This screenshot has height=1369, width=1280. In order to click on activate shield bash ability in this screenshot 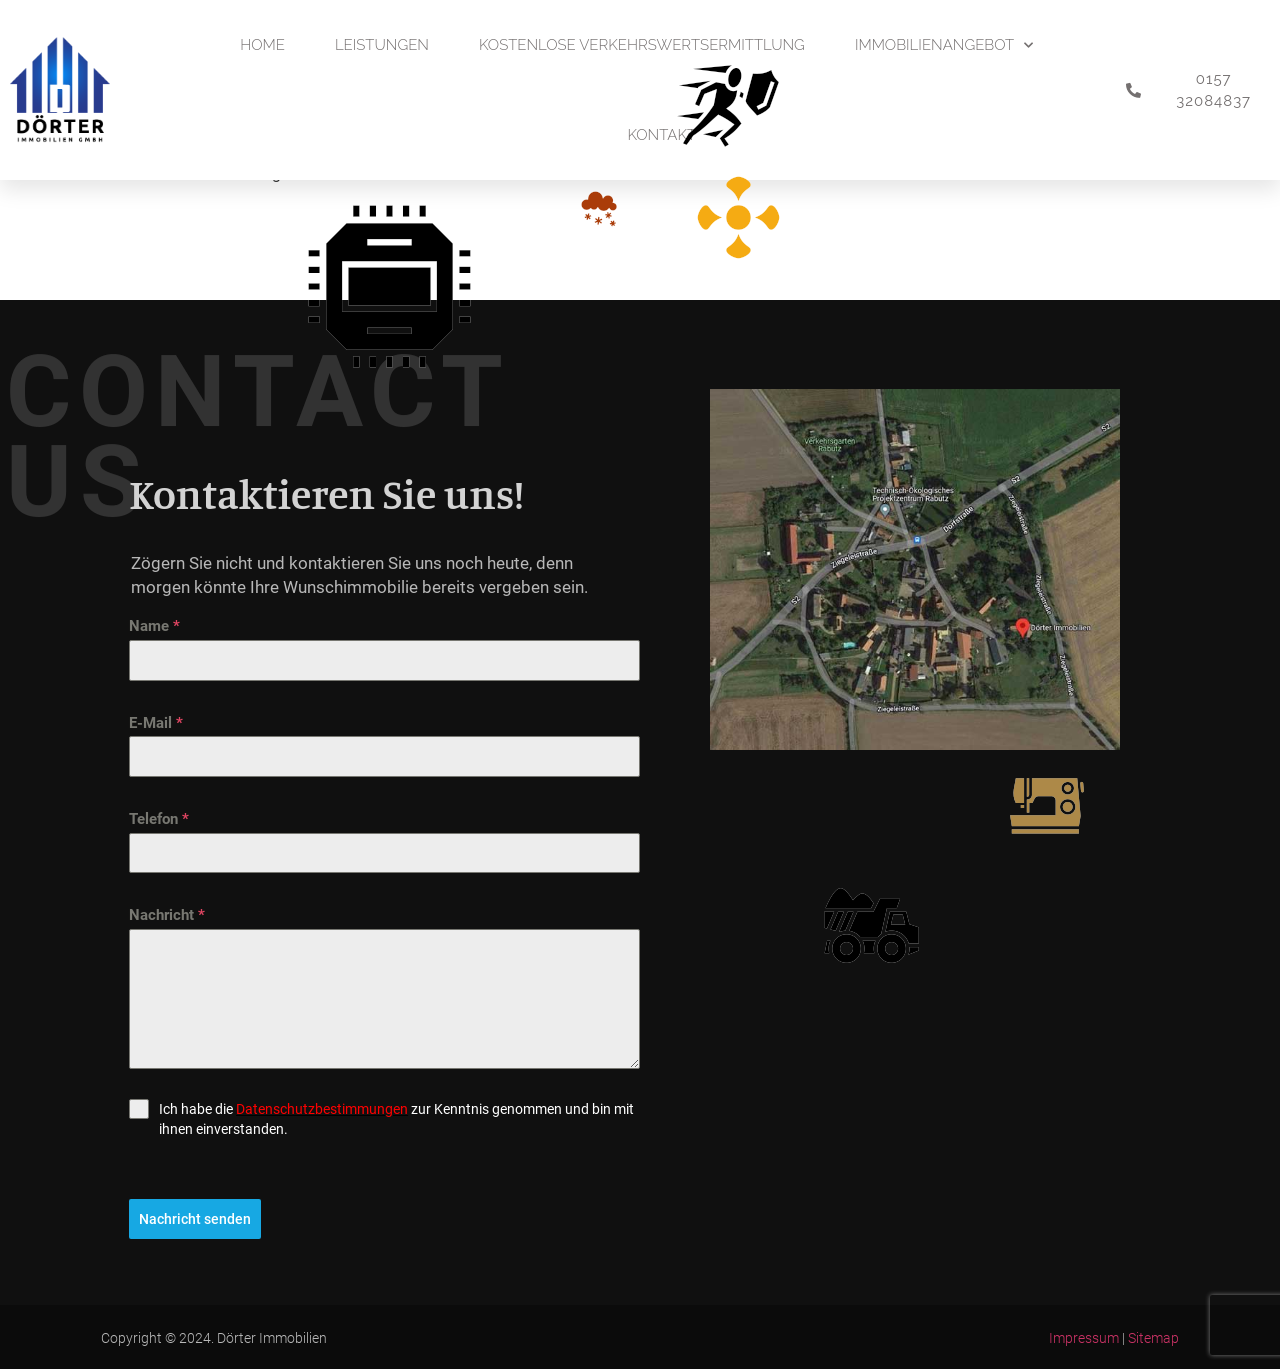, I will do `click(728, 106)`.